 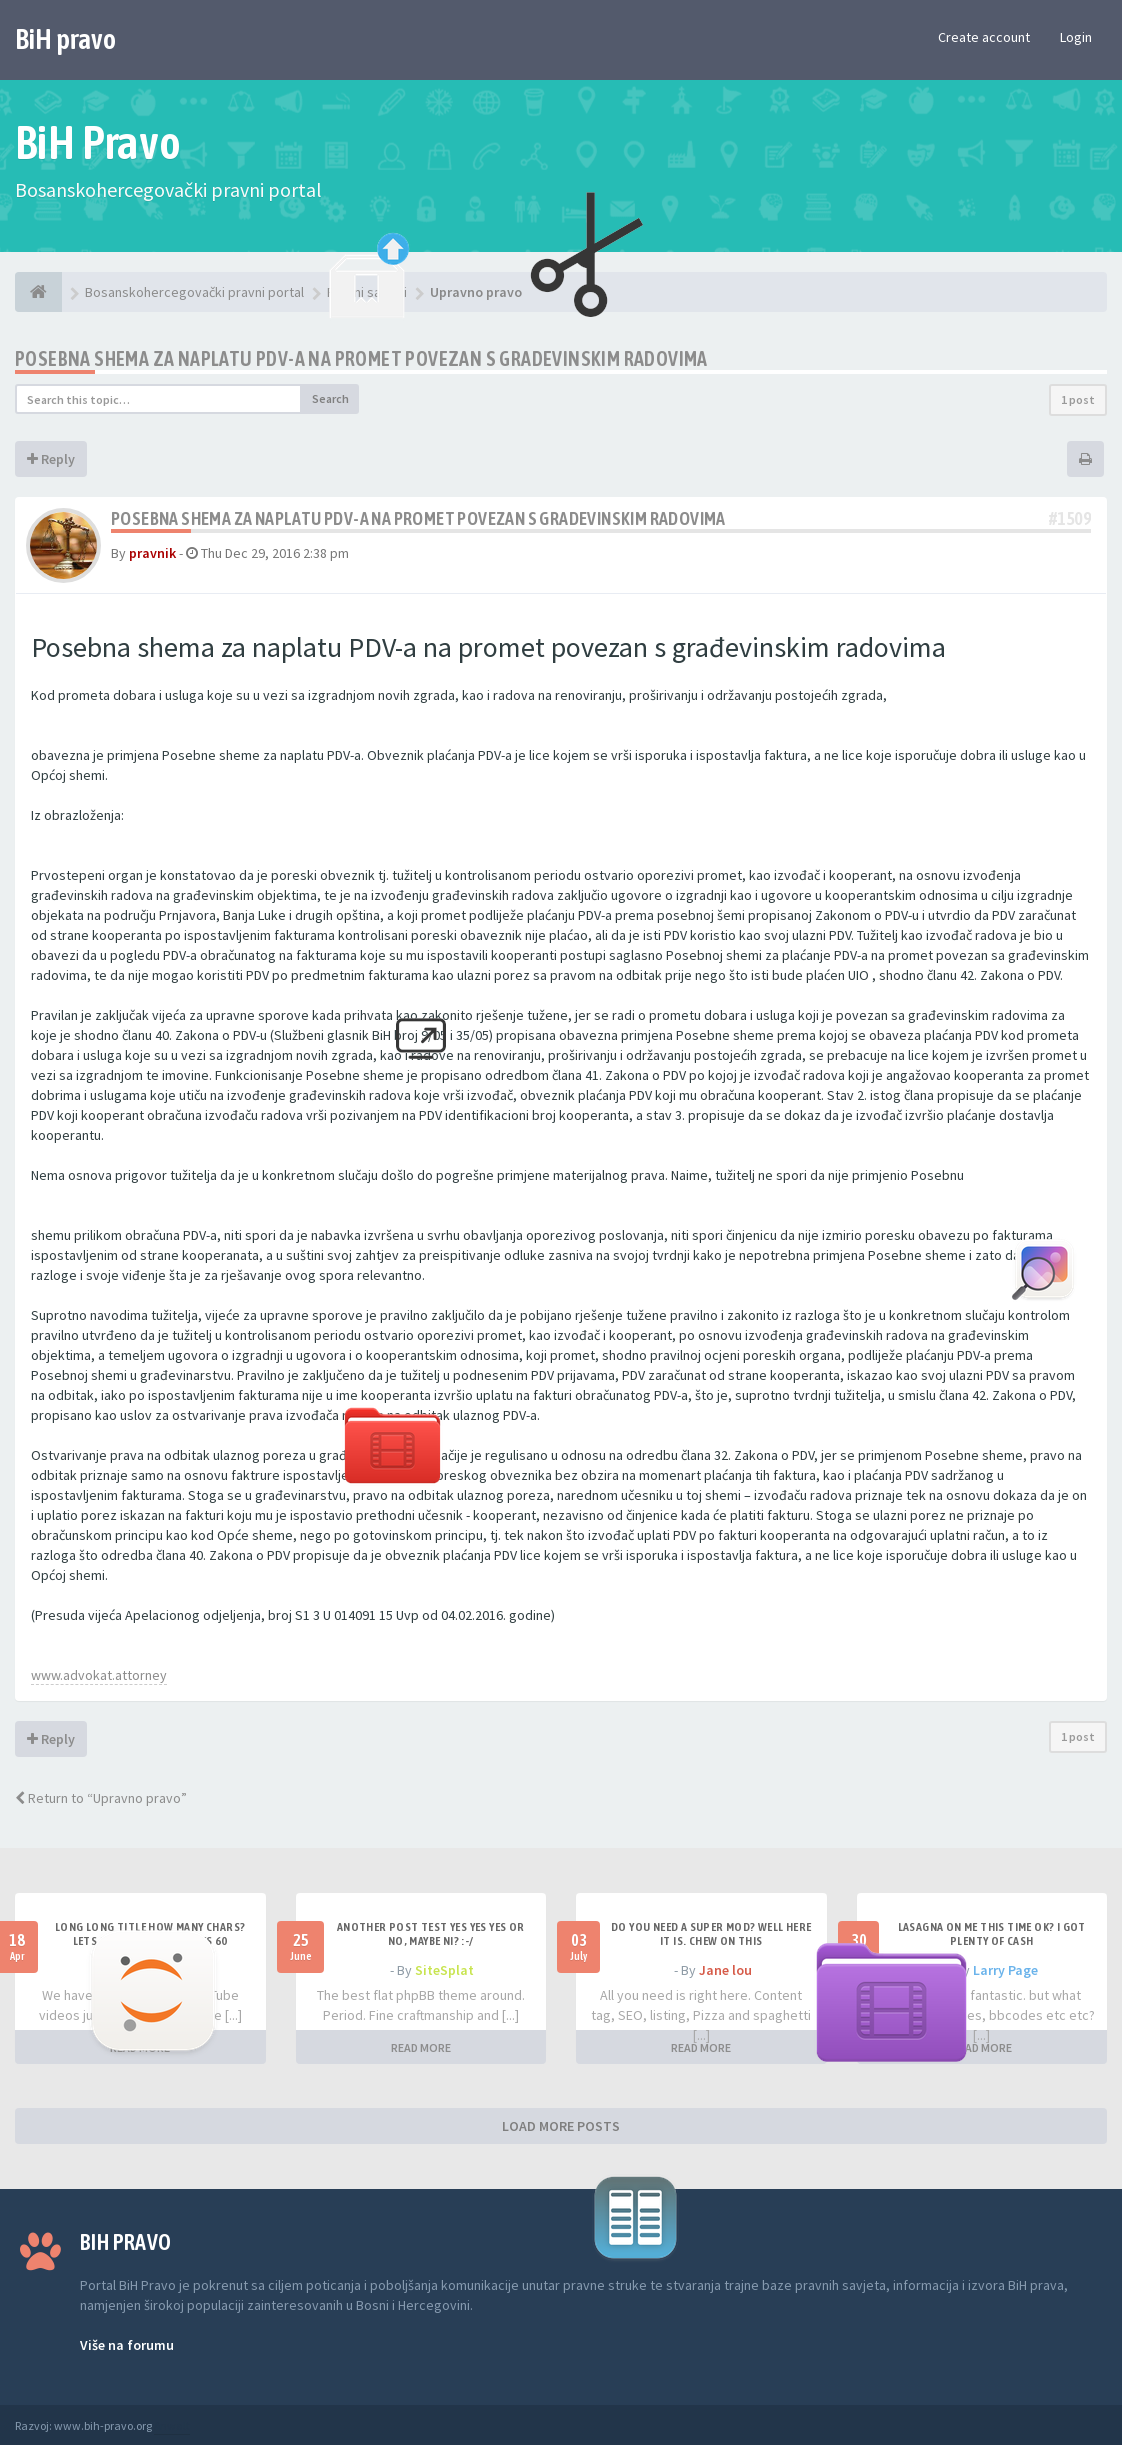 What do you see at coordinates (421, 1037) in the screenshot?
I see `access desktop sharing settings` at bounding box center [421, 1037].